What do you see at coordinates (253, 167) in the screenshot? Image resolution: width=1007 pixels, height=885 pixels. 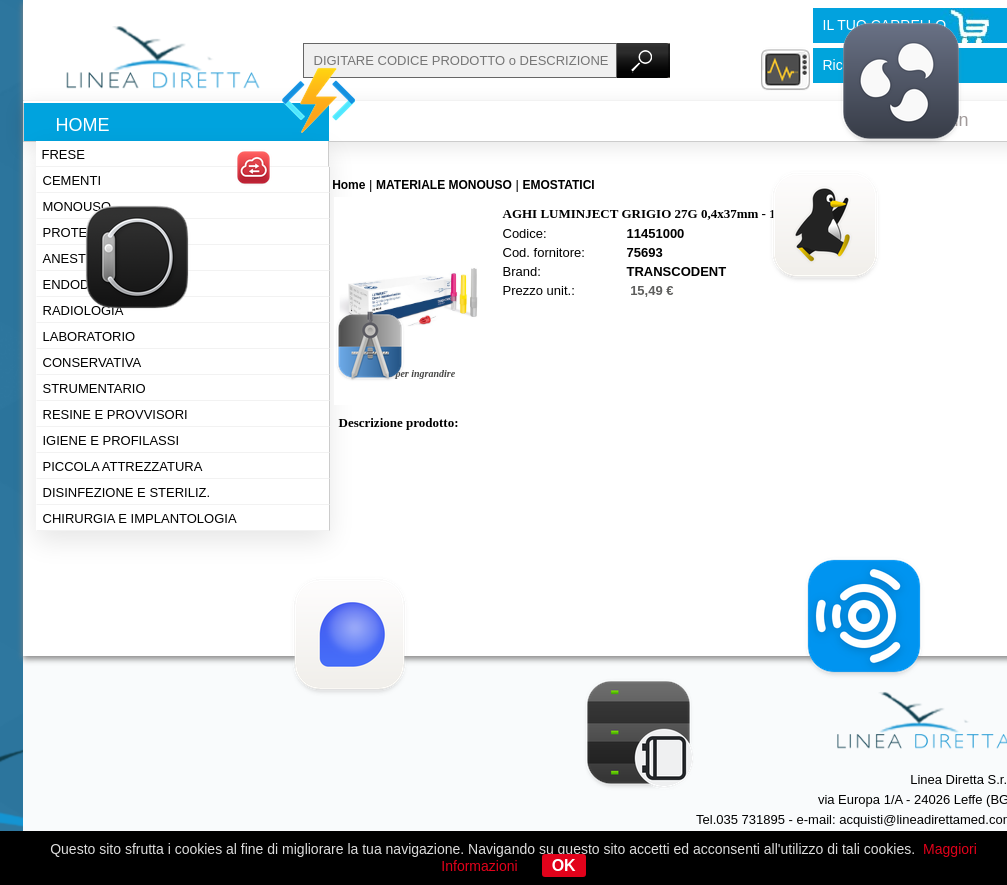 I see `open opensnitch firewall application` at bounding box center [253, 167].